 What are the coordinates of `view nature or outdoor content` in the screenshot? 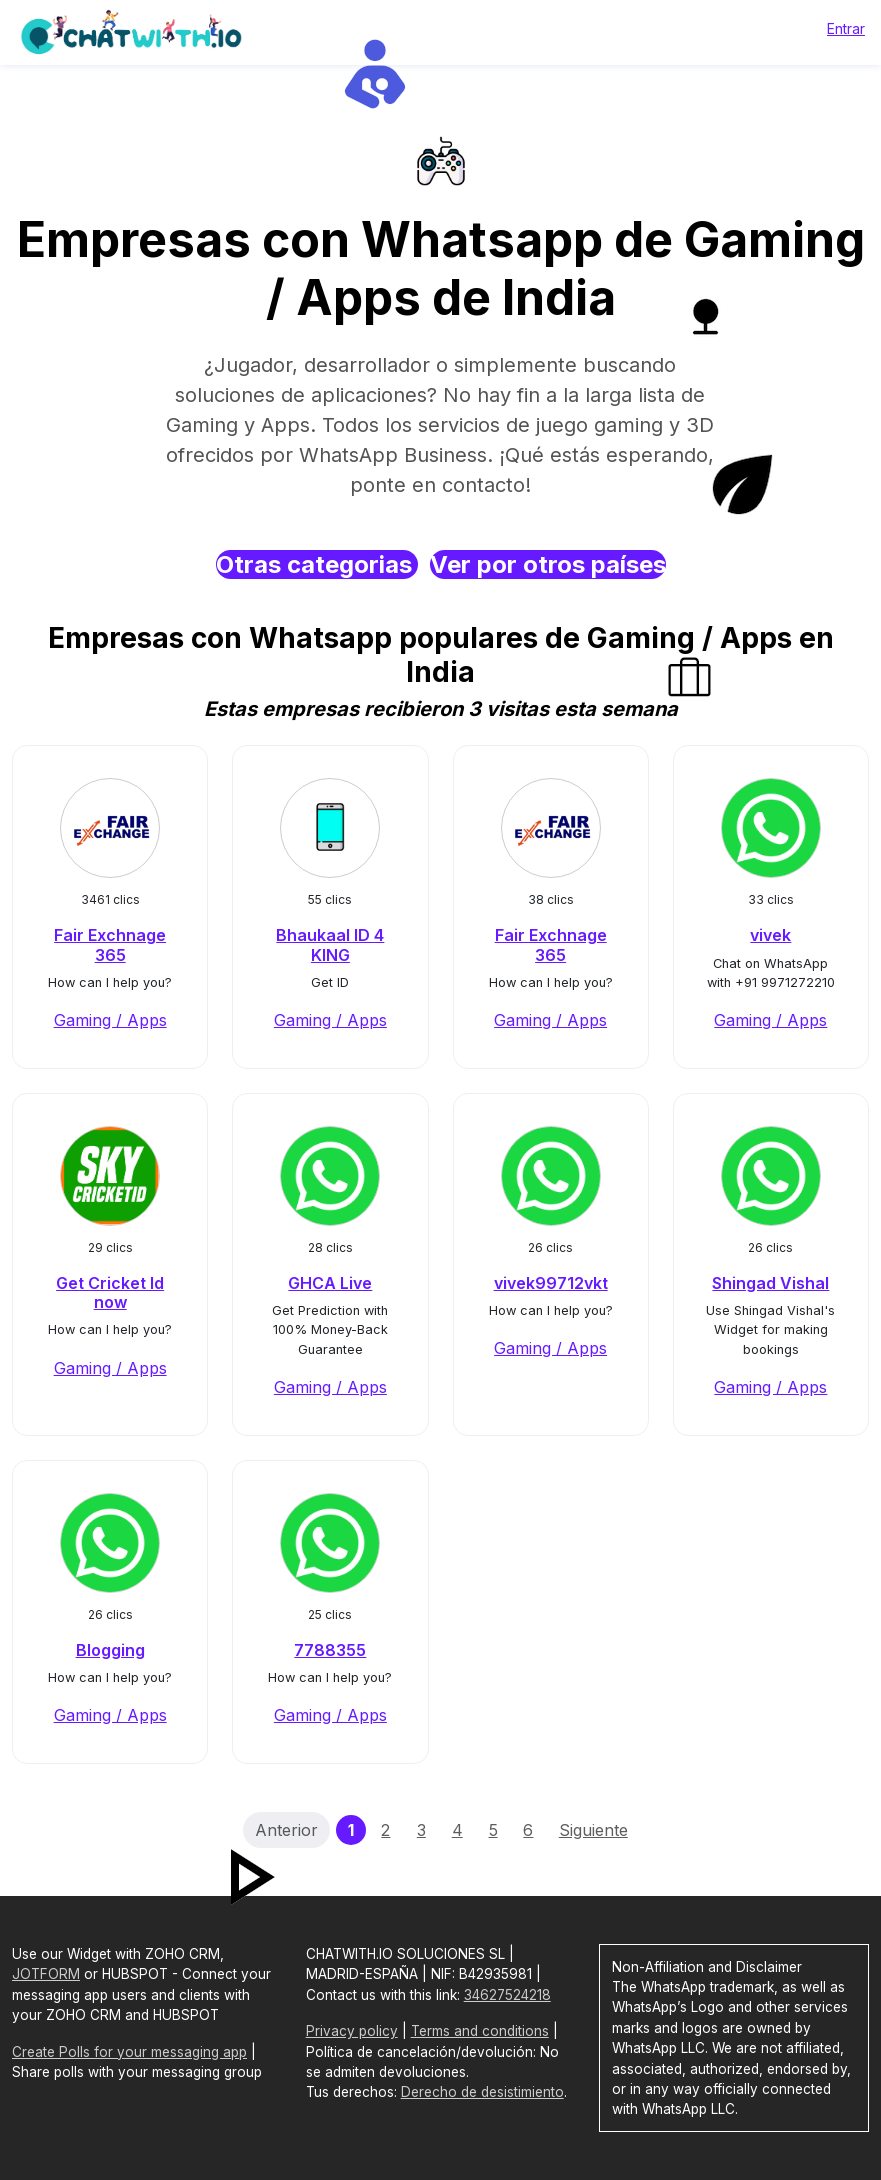 It's located at (705, 316).